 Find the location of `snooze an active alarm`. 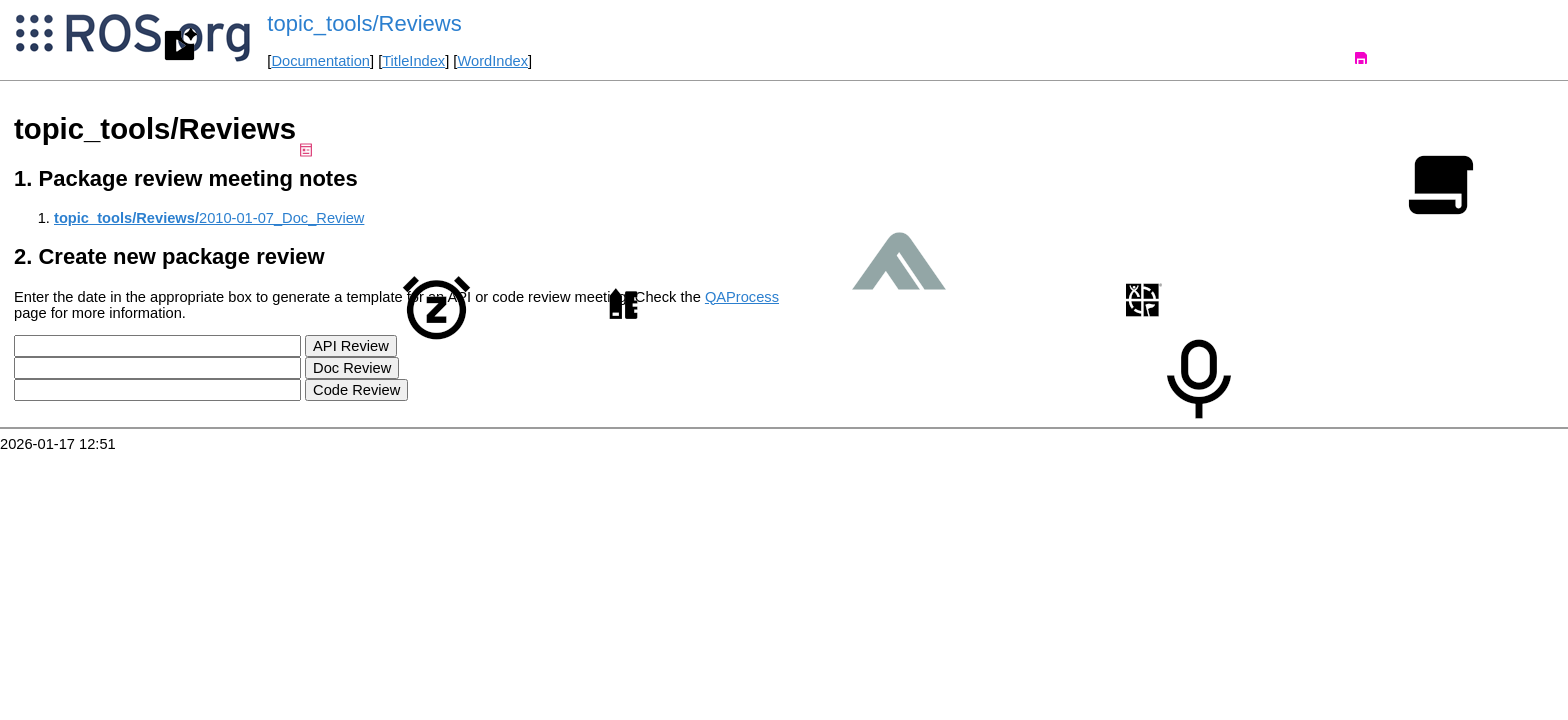

snooze an active alarm is located at coordinates (436, 306).